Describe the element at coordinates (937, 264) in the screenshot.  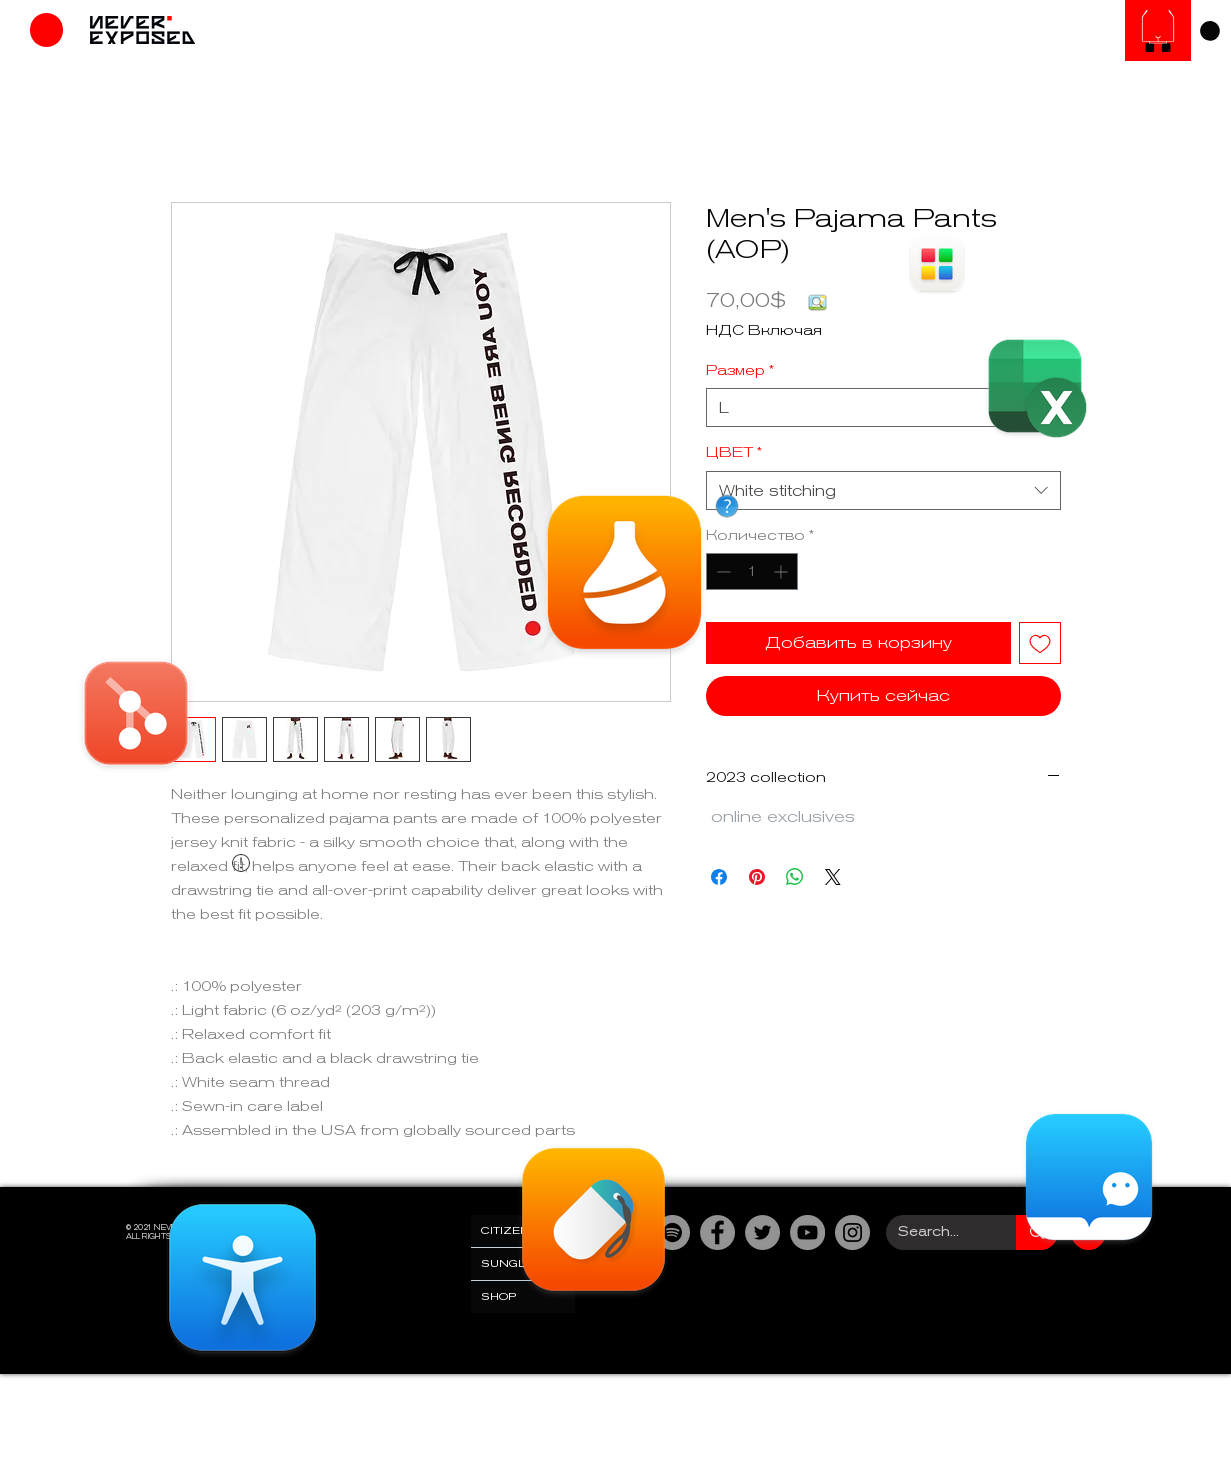
I see `open Code::Blocks IDE application` at that location.